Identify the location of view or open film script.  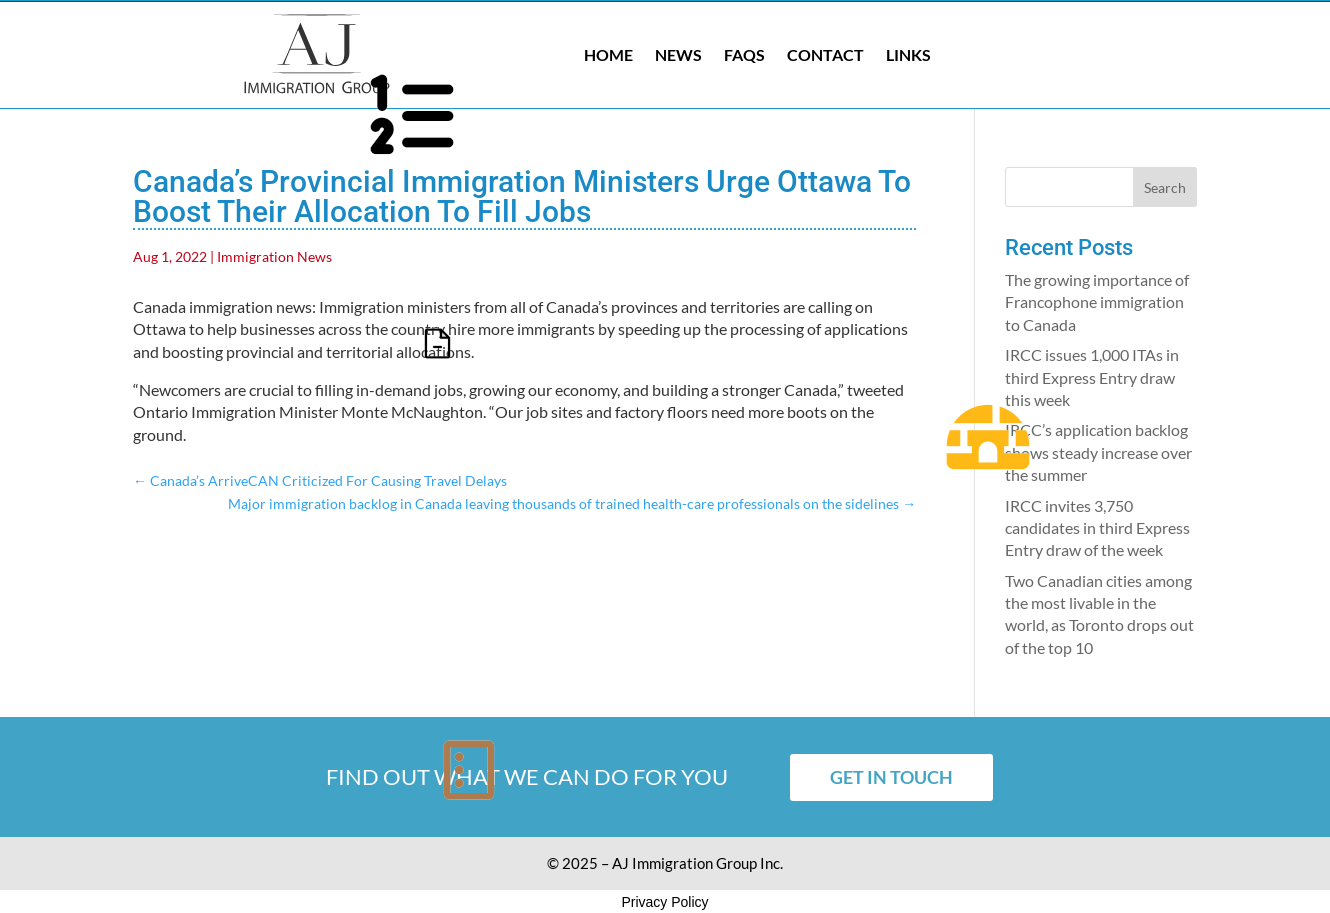
(469, 770).